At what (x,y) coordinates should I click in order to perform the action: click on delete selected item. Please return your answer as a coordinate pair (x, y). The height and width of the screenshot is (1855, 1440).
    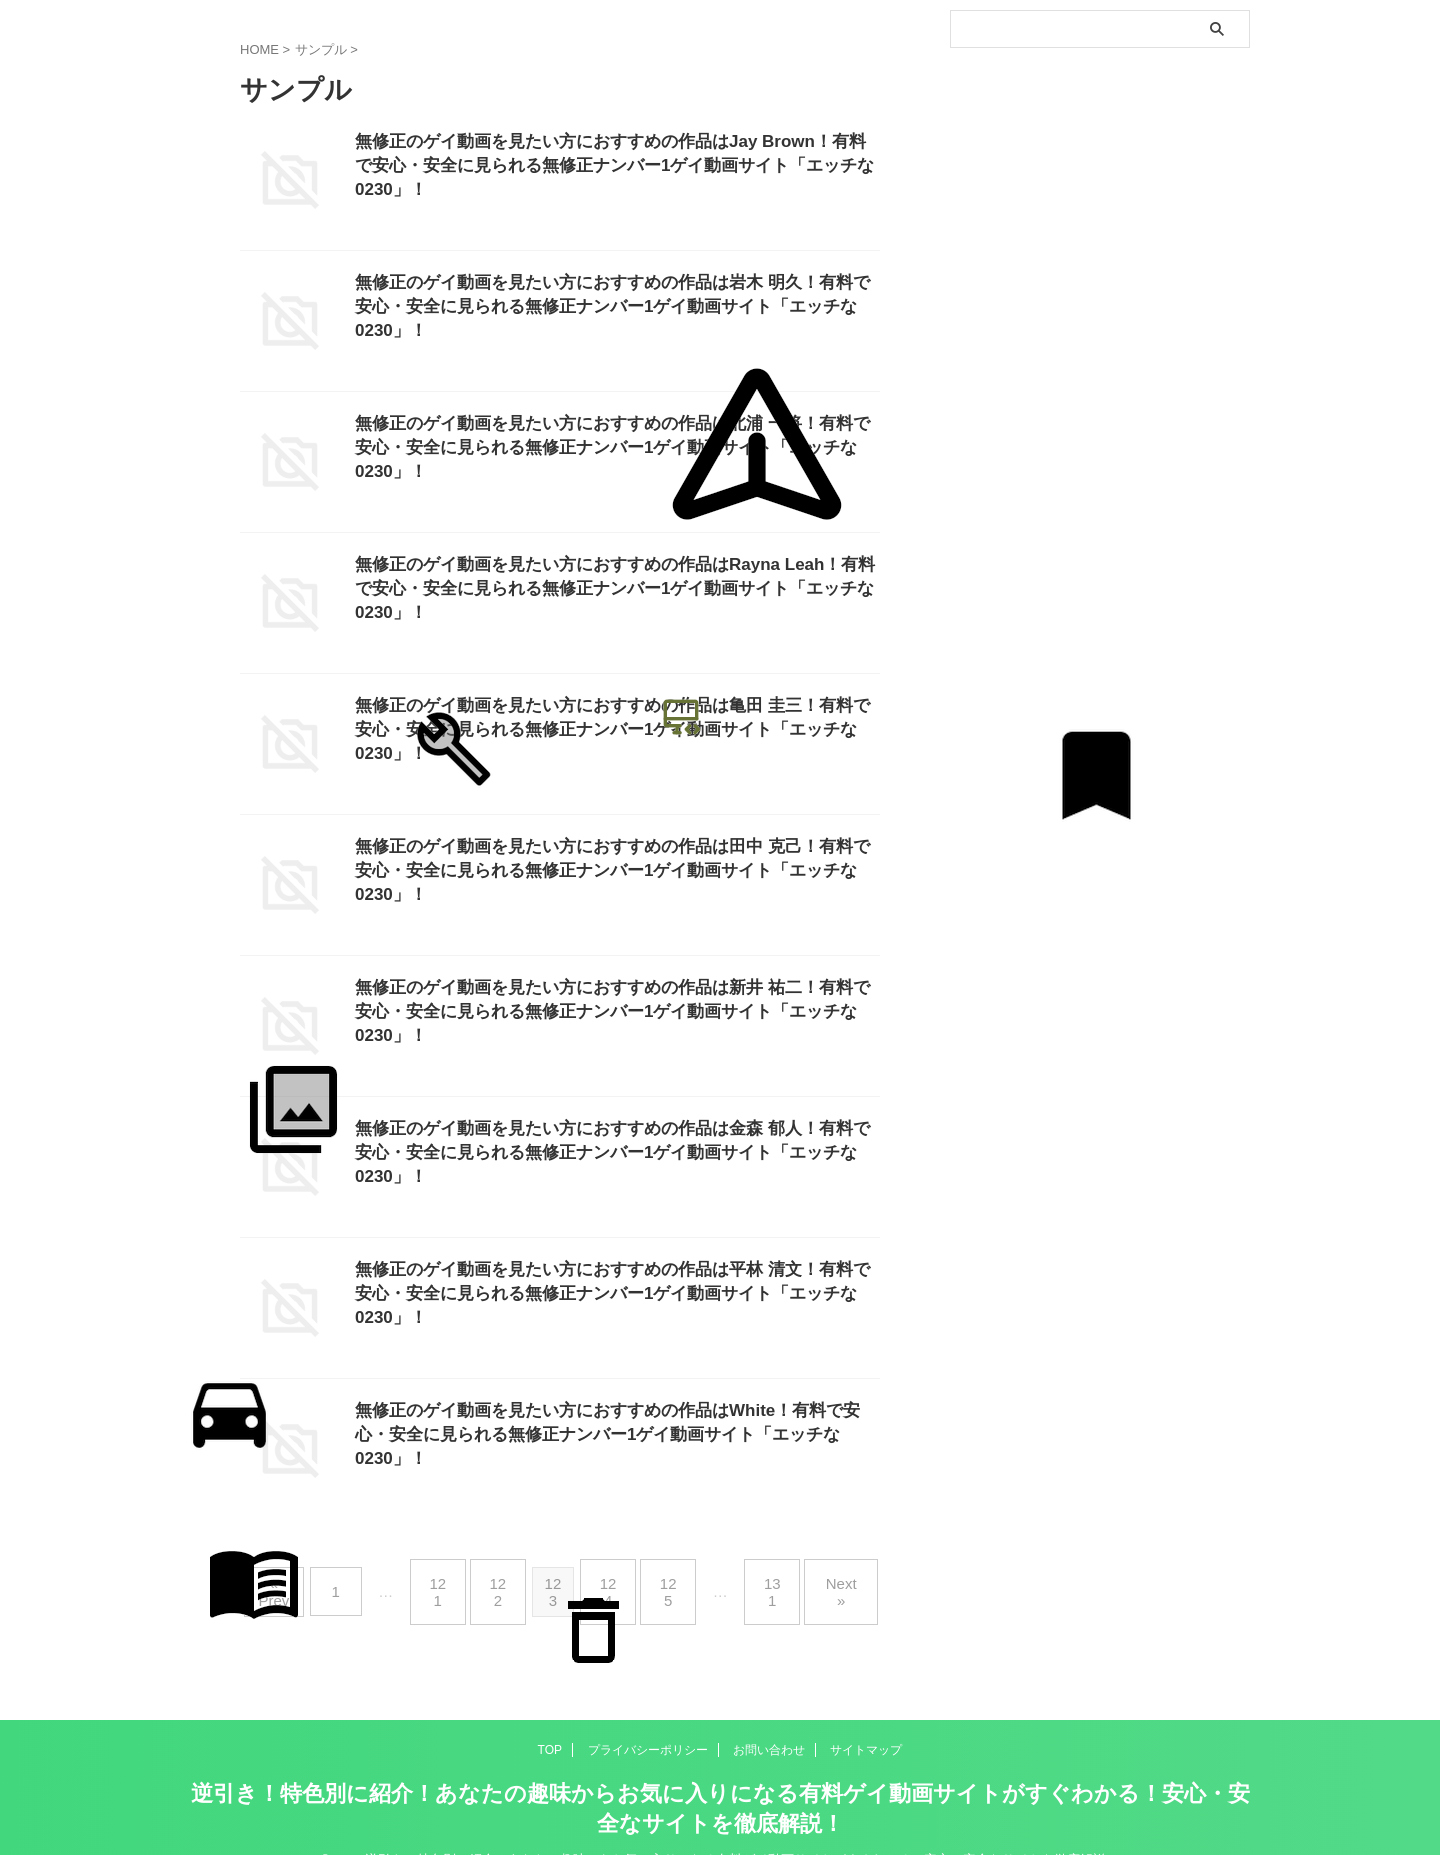
    Looking at the image, I should click on (593, 1630).